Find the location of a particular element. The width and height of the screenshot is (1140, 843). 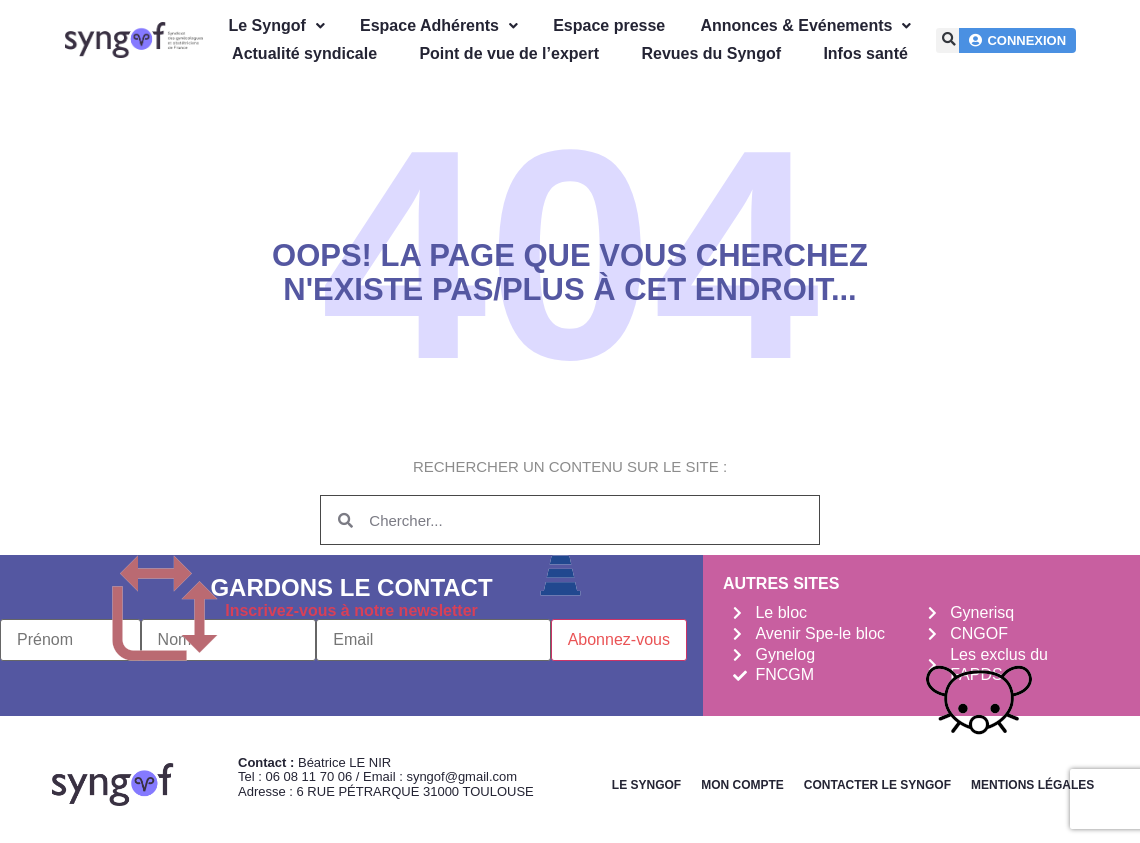

indicates a road closure or blocked route is located at coordinates (560, 575).